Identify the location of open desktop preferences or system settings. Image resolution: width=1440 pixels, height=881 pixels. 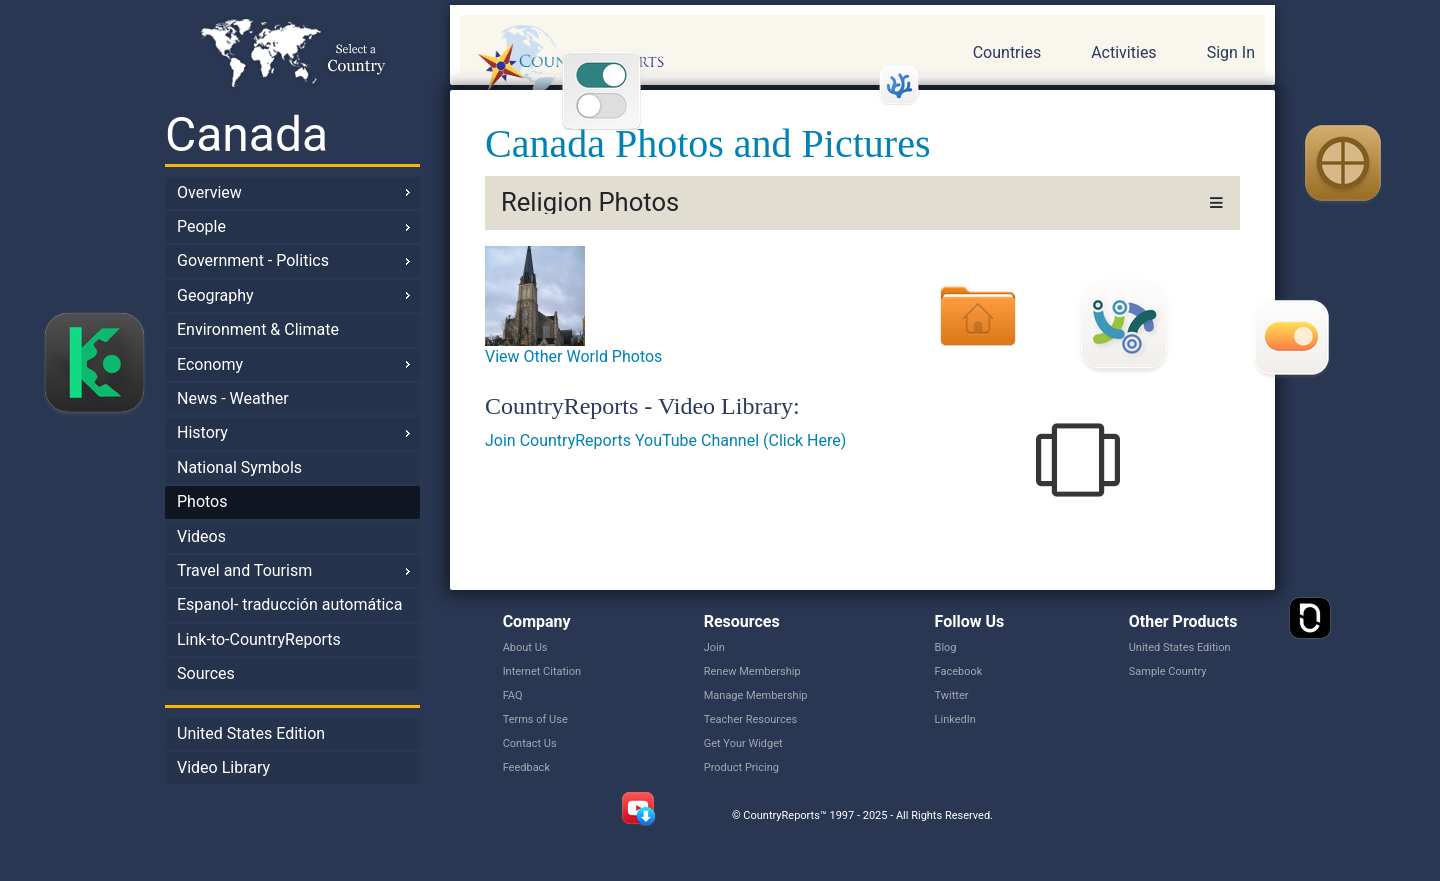
(601, 90).